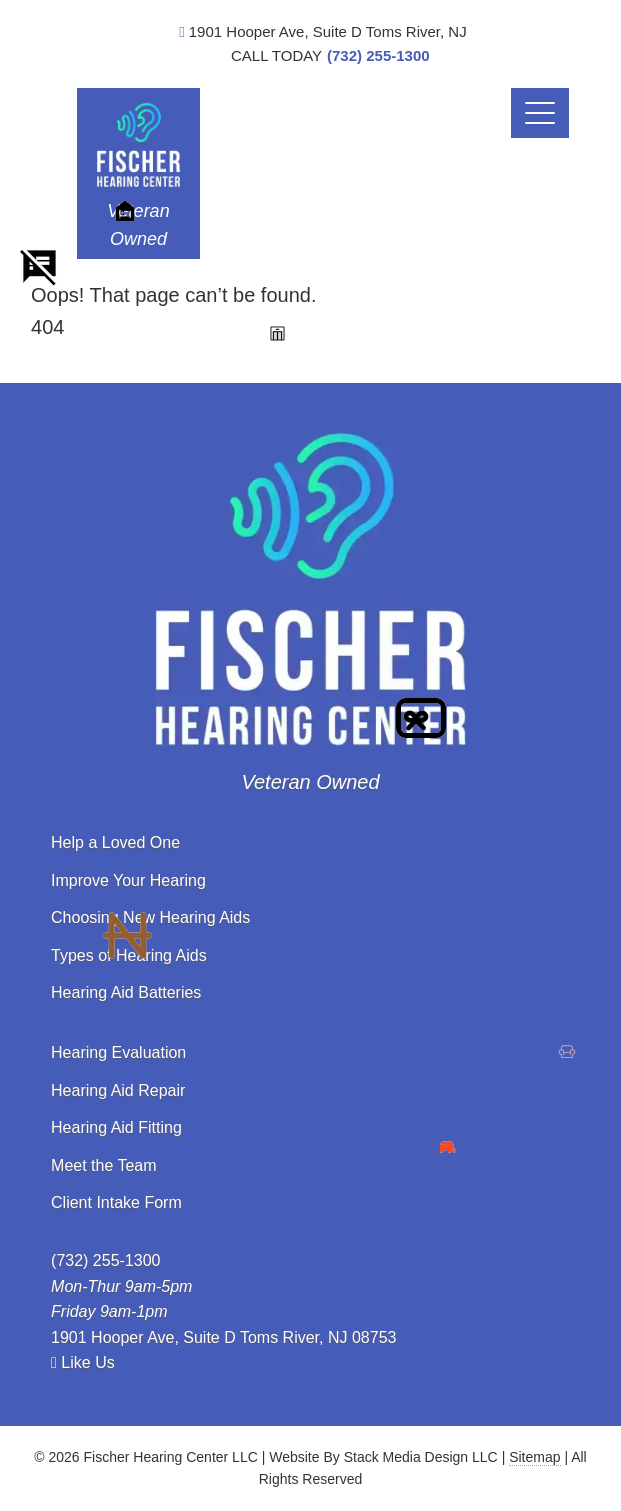 The height and width of the screenshot is (1511, 621). What do you see at coordinates (448, 1147) in the screenshot?
I see `indicates republican party affiliation` at bounding box center [448, 1147].